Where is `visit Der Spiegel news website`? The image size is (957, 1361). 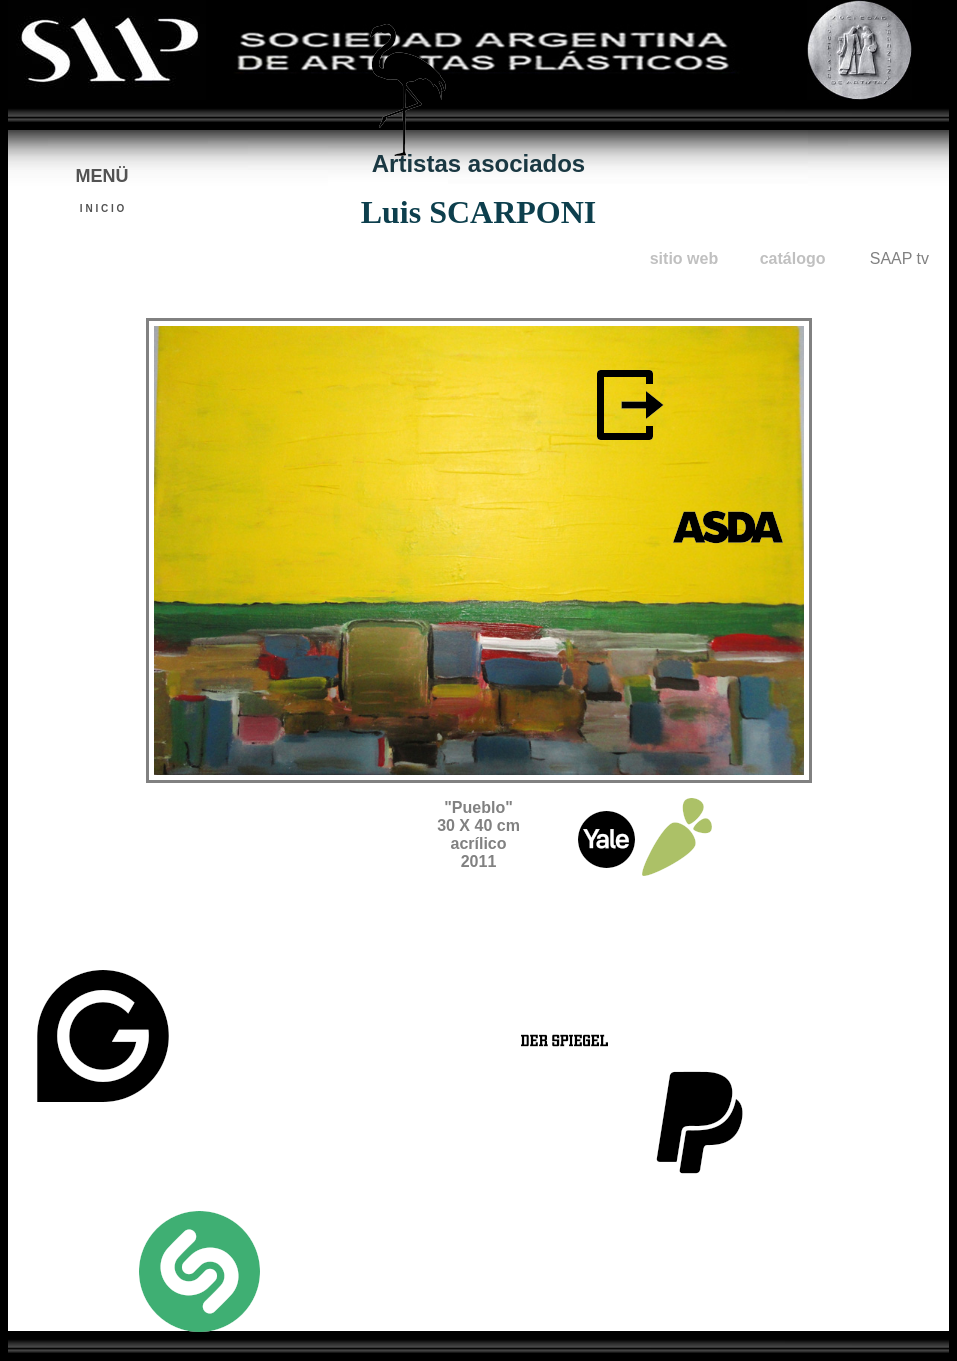 visit Der Spiegel news website is located at coordinates (564, 1040).